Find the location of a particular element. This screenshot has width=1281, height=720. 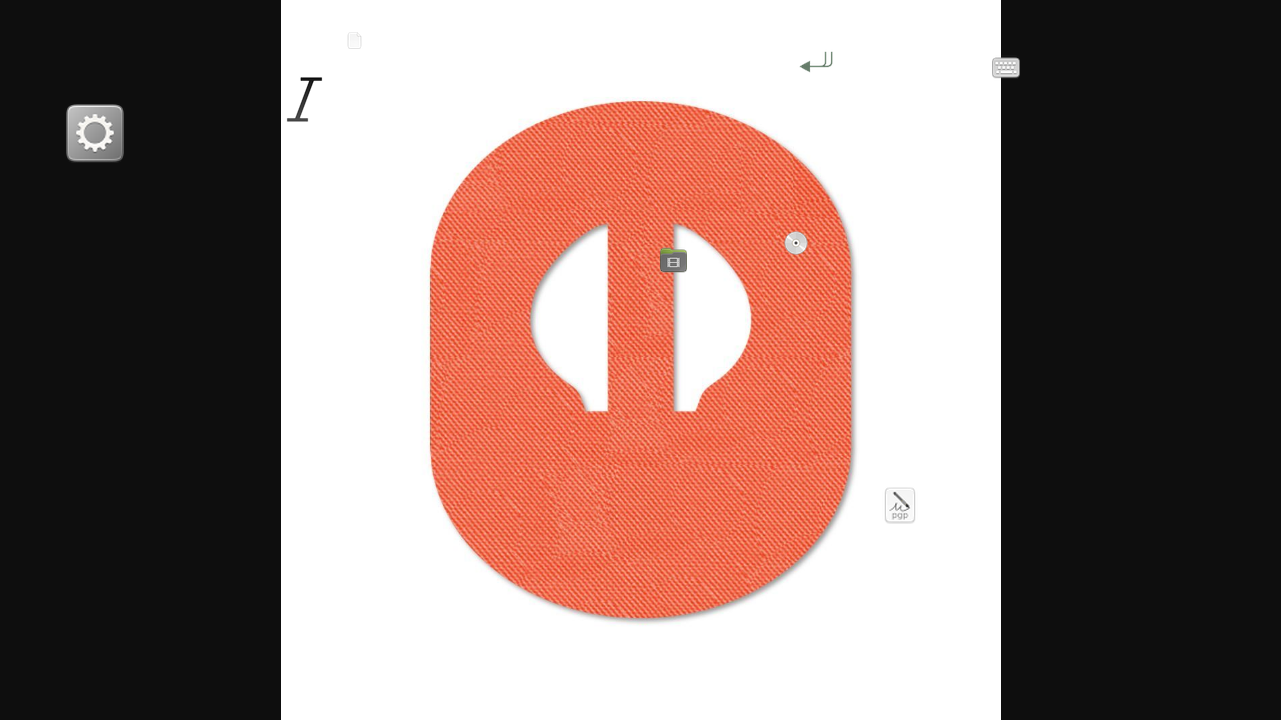

apply italic formatting to selected text is located at coordinates (304, 99).